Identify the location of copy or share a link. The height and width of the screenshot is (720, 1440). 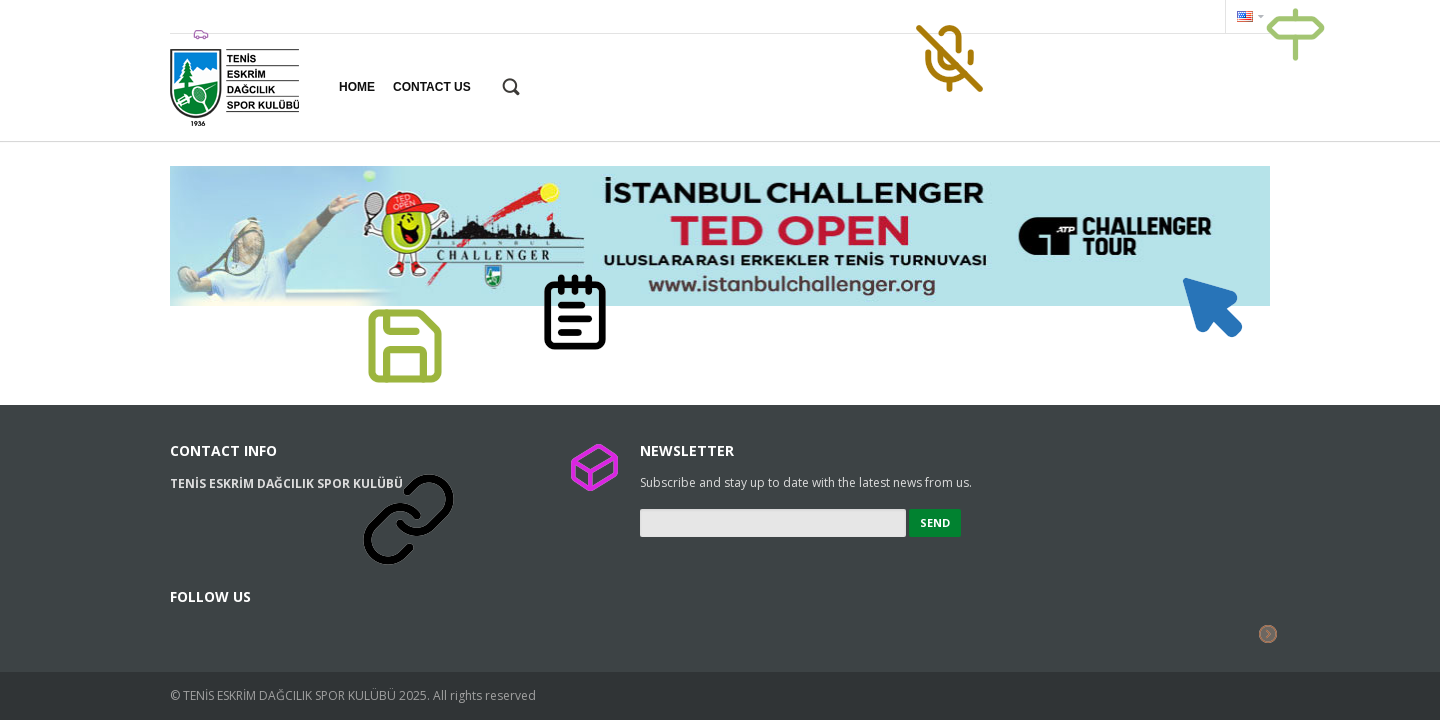
(408, 519).